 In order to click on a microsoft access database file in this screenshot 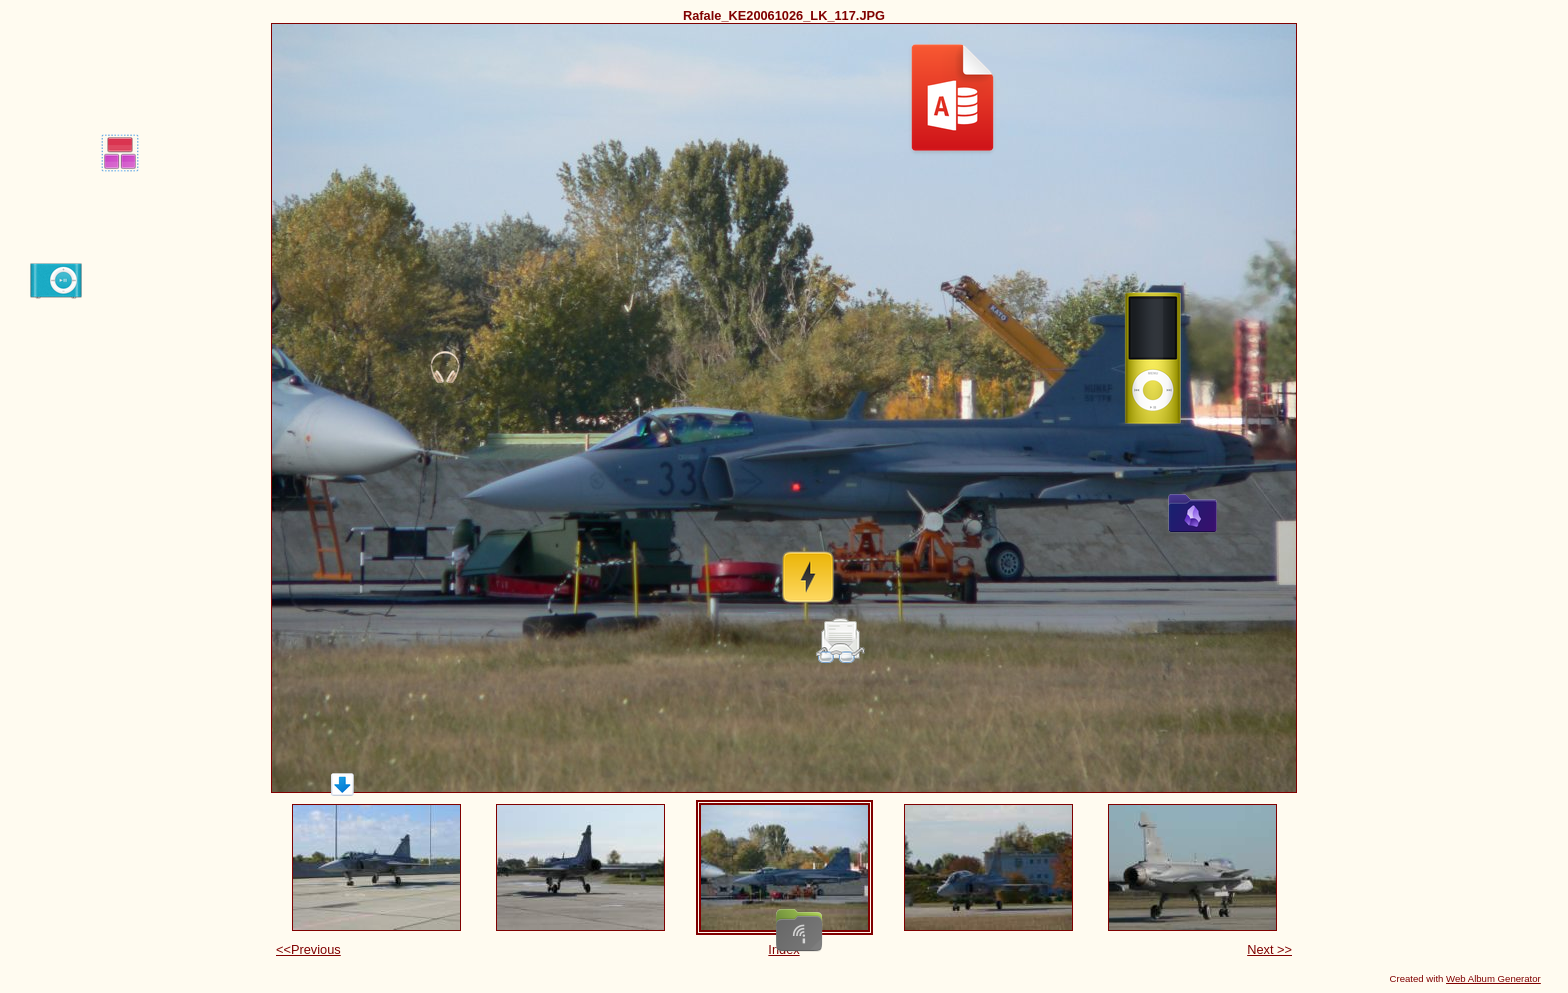, I will do `click(952, 97)`.